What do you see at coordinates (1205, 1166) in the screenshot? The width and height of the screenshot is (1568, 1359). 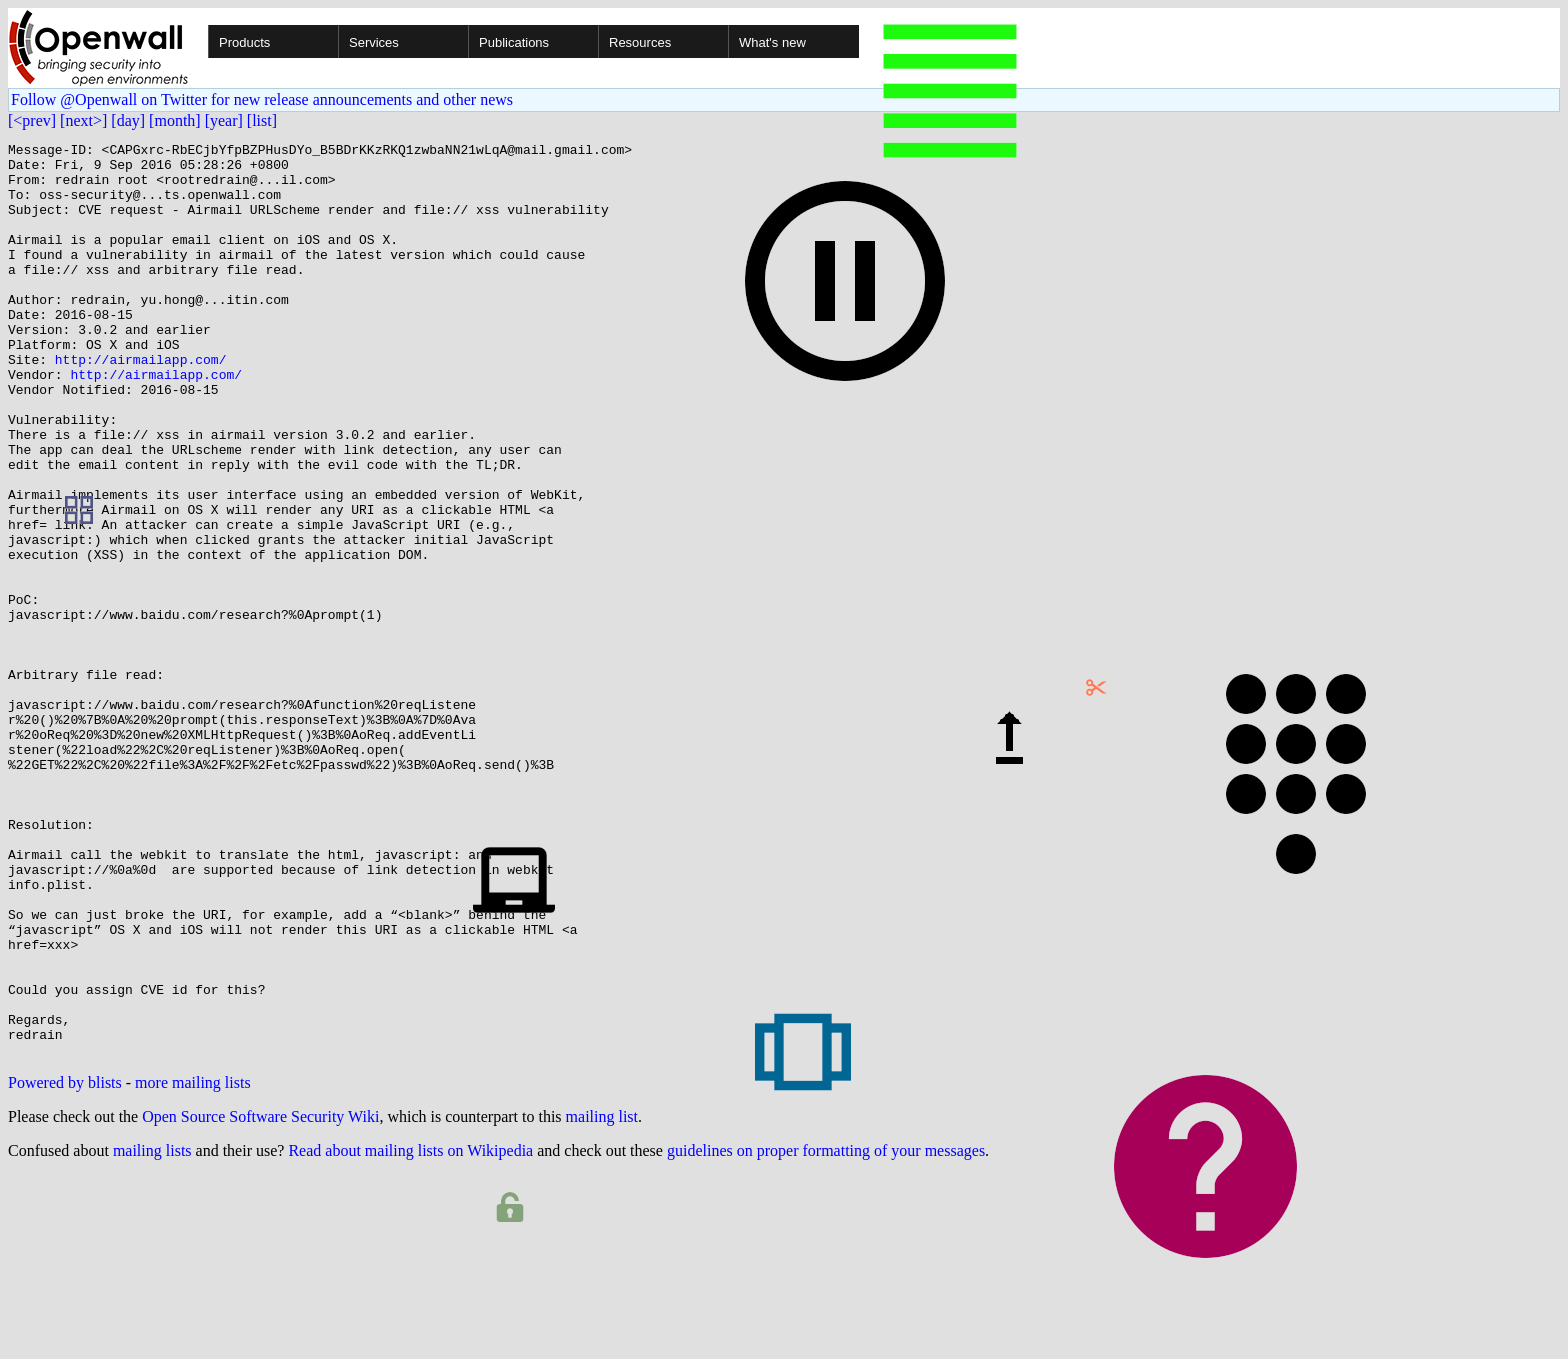 I see `access help or support` at bounding box center [1205, 1166].